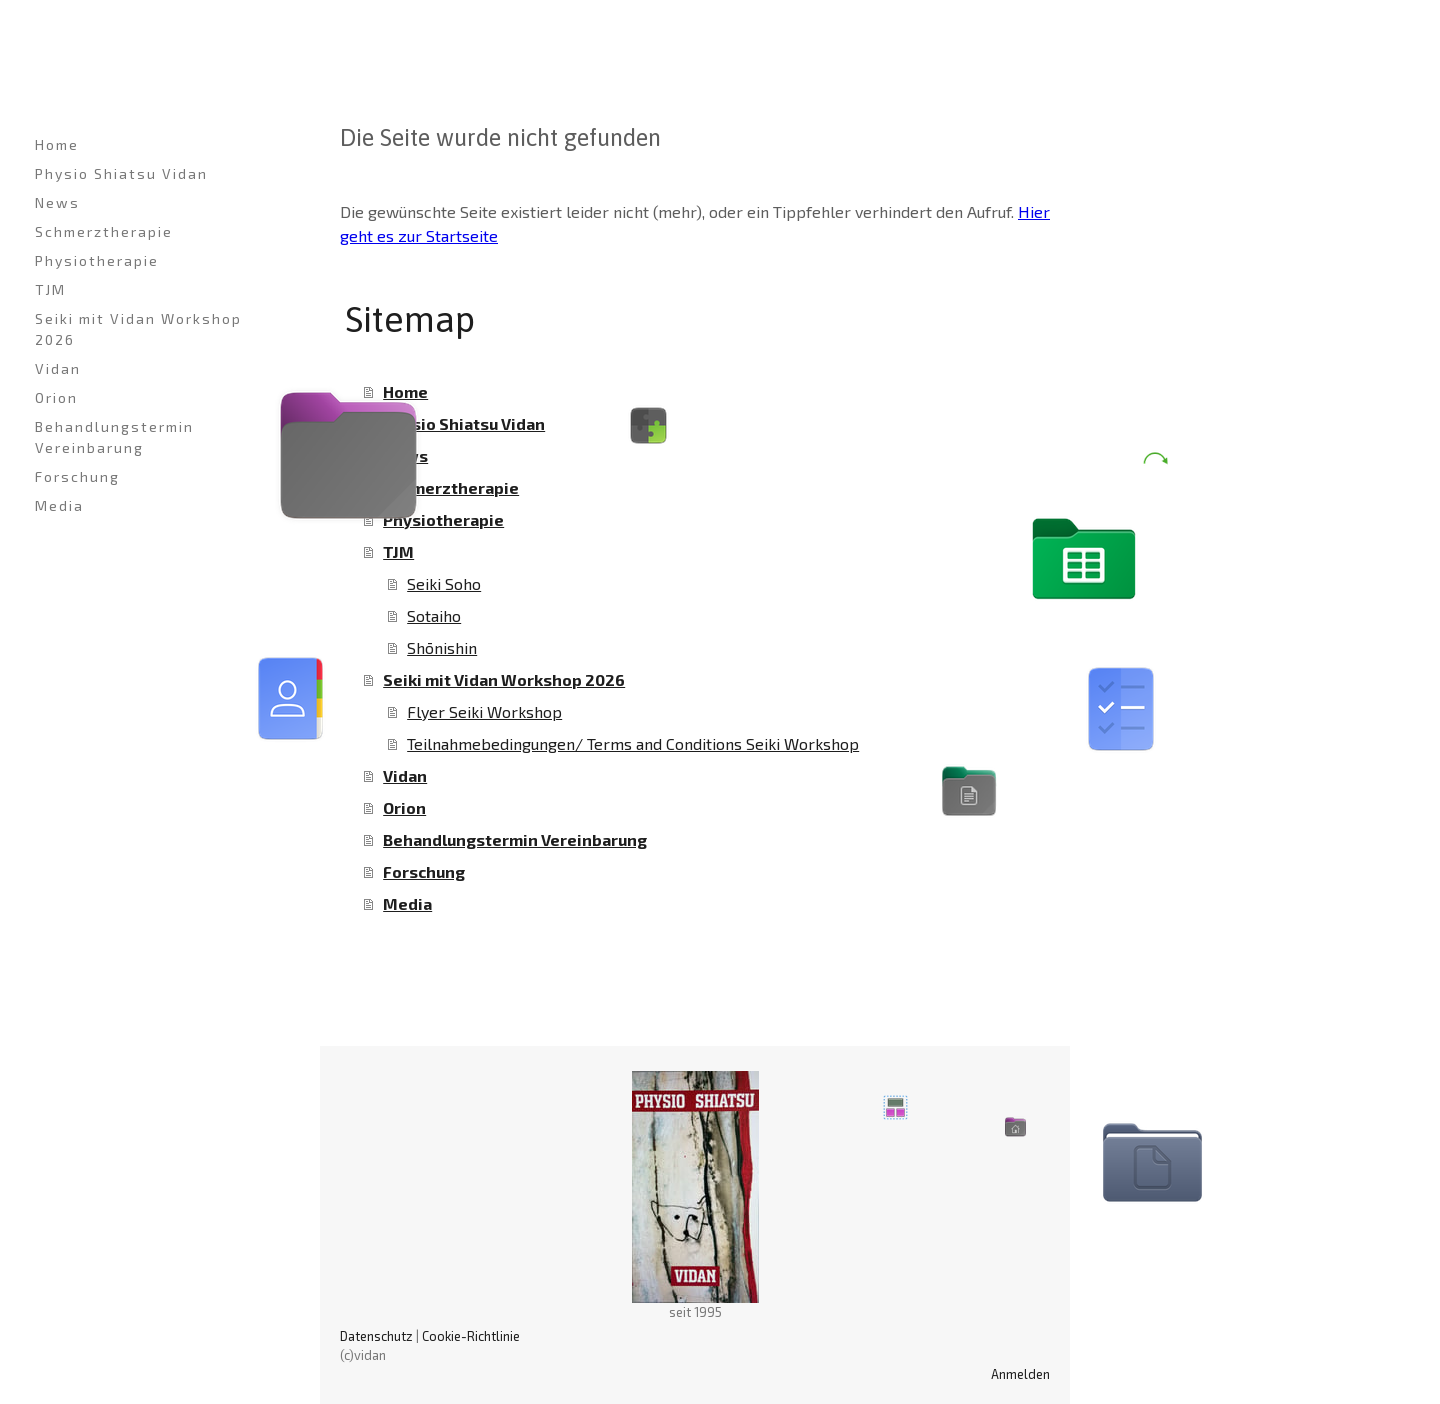 This screenshot has width=1440, height=1404. I want to click on redo the last undone action, so click(1155, 458).